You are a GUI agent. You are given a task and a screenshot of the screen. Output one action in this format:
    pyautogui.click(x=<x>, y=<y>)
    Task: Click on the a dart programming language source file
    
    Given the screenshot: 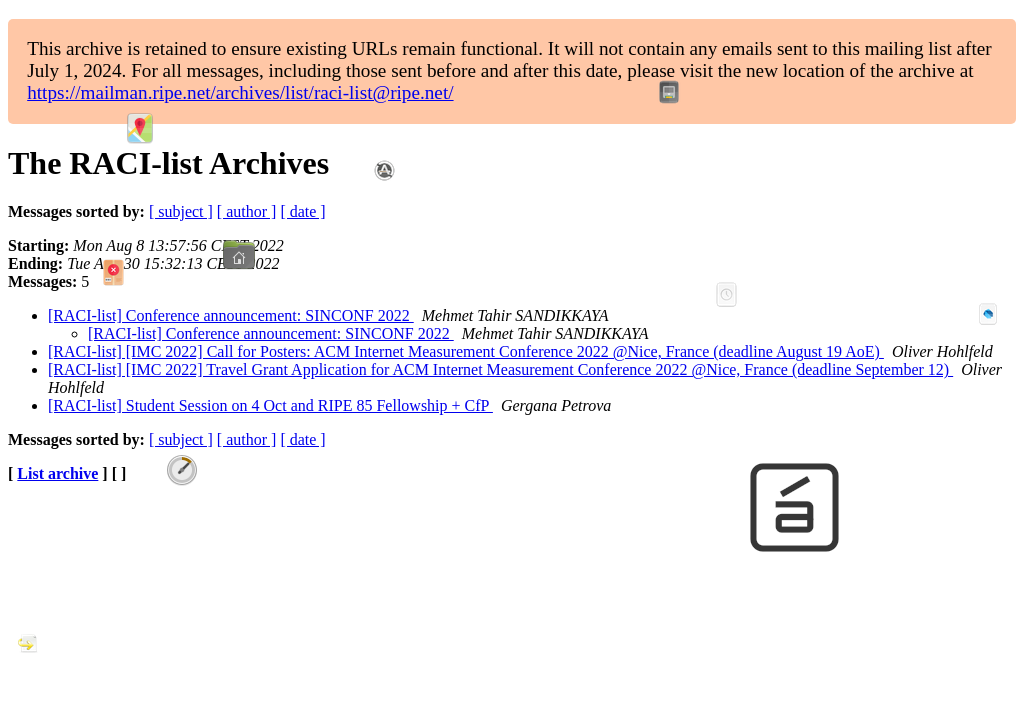 What is the action you would take?
    pyautogui.click(x=988, y=314)
    